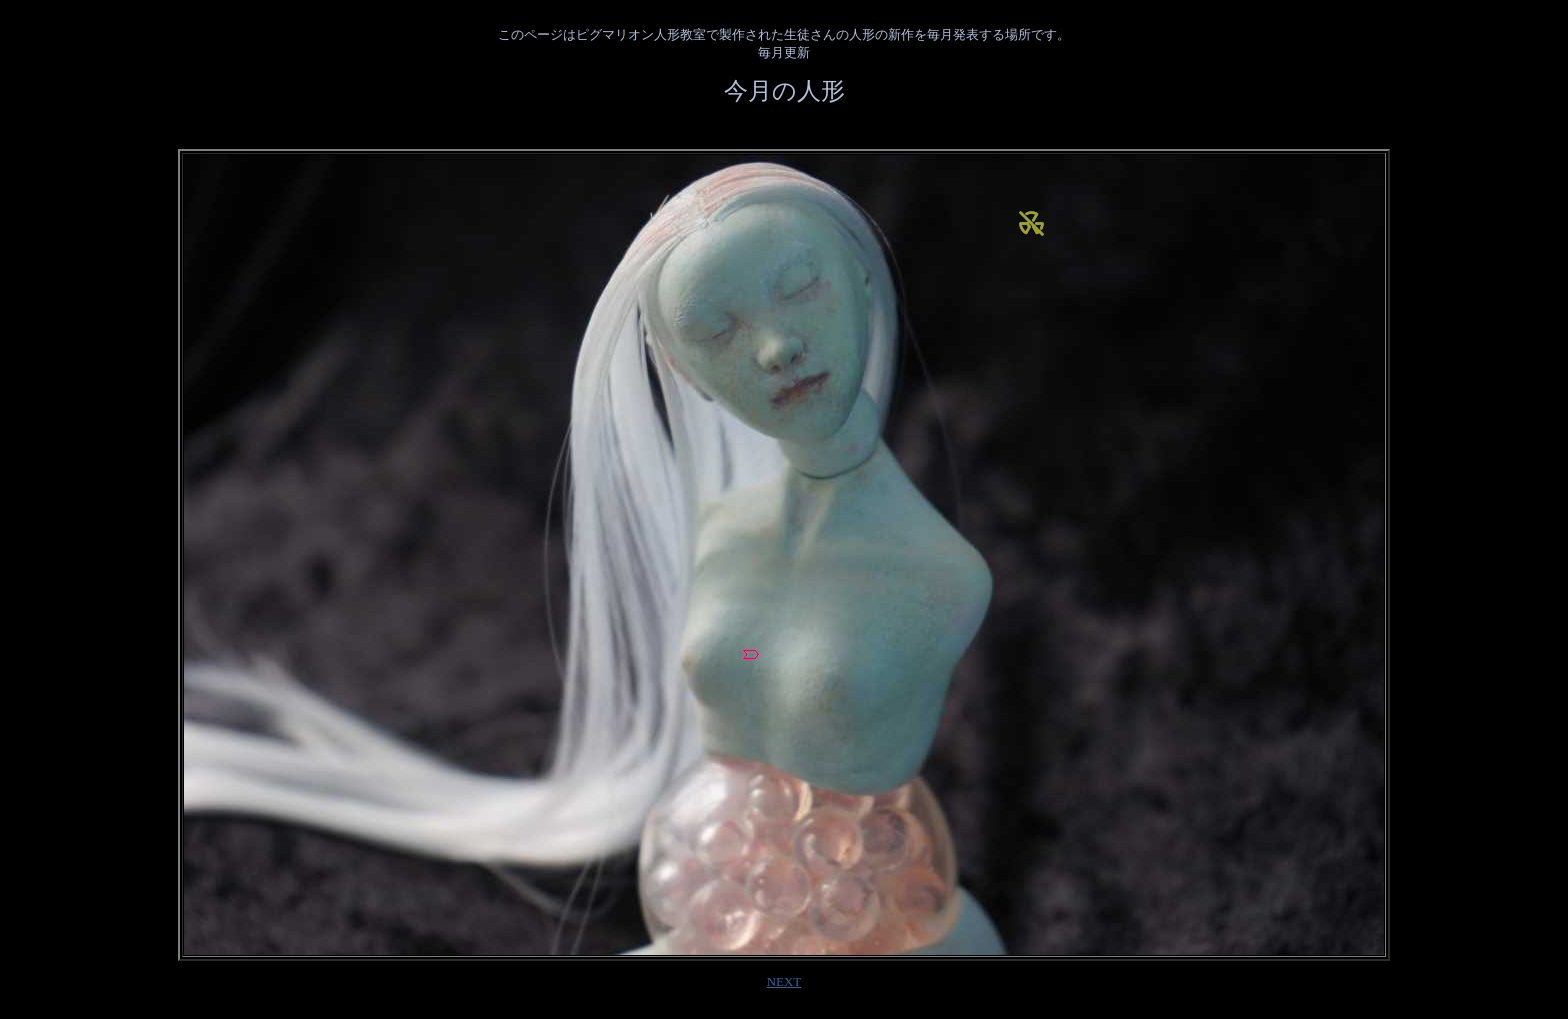 This screenshot has width=1568, height=1019. What do you see at coordinates (1031, 223) in the screenshot?
I see `disable radiation or hazard alerts` at bounding box center [1031, 223].